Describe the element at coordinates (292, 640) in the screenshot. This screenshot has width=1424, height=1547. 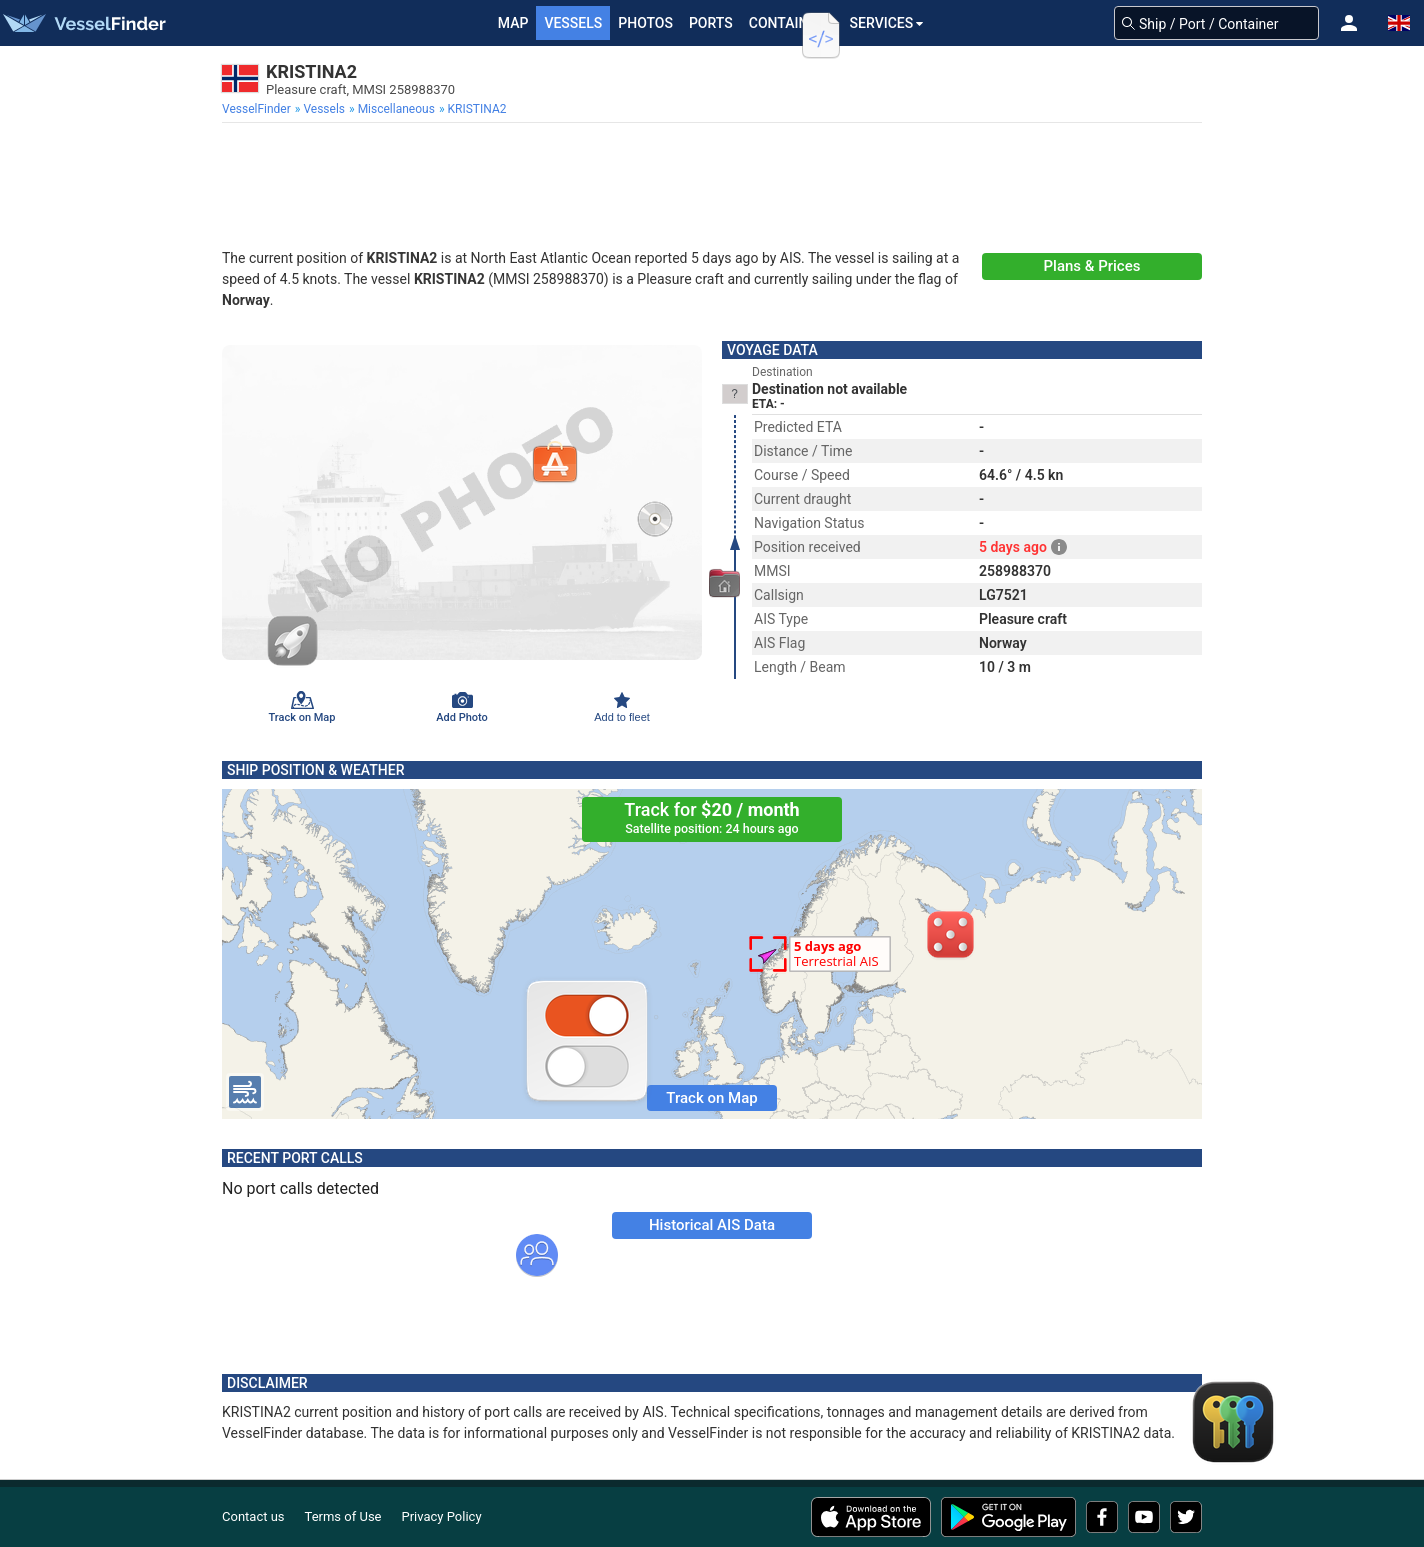
I see `open the games app or game center` at that location.